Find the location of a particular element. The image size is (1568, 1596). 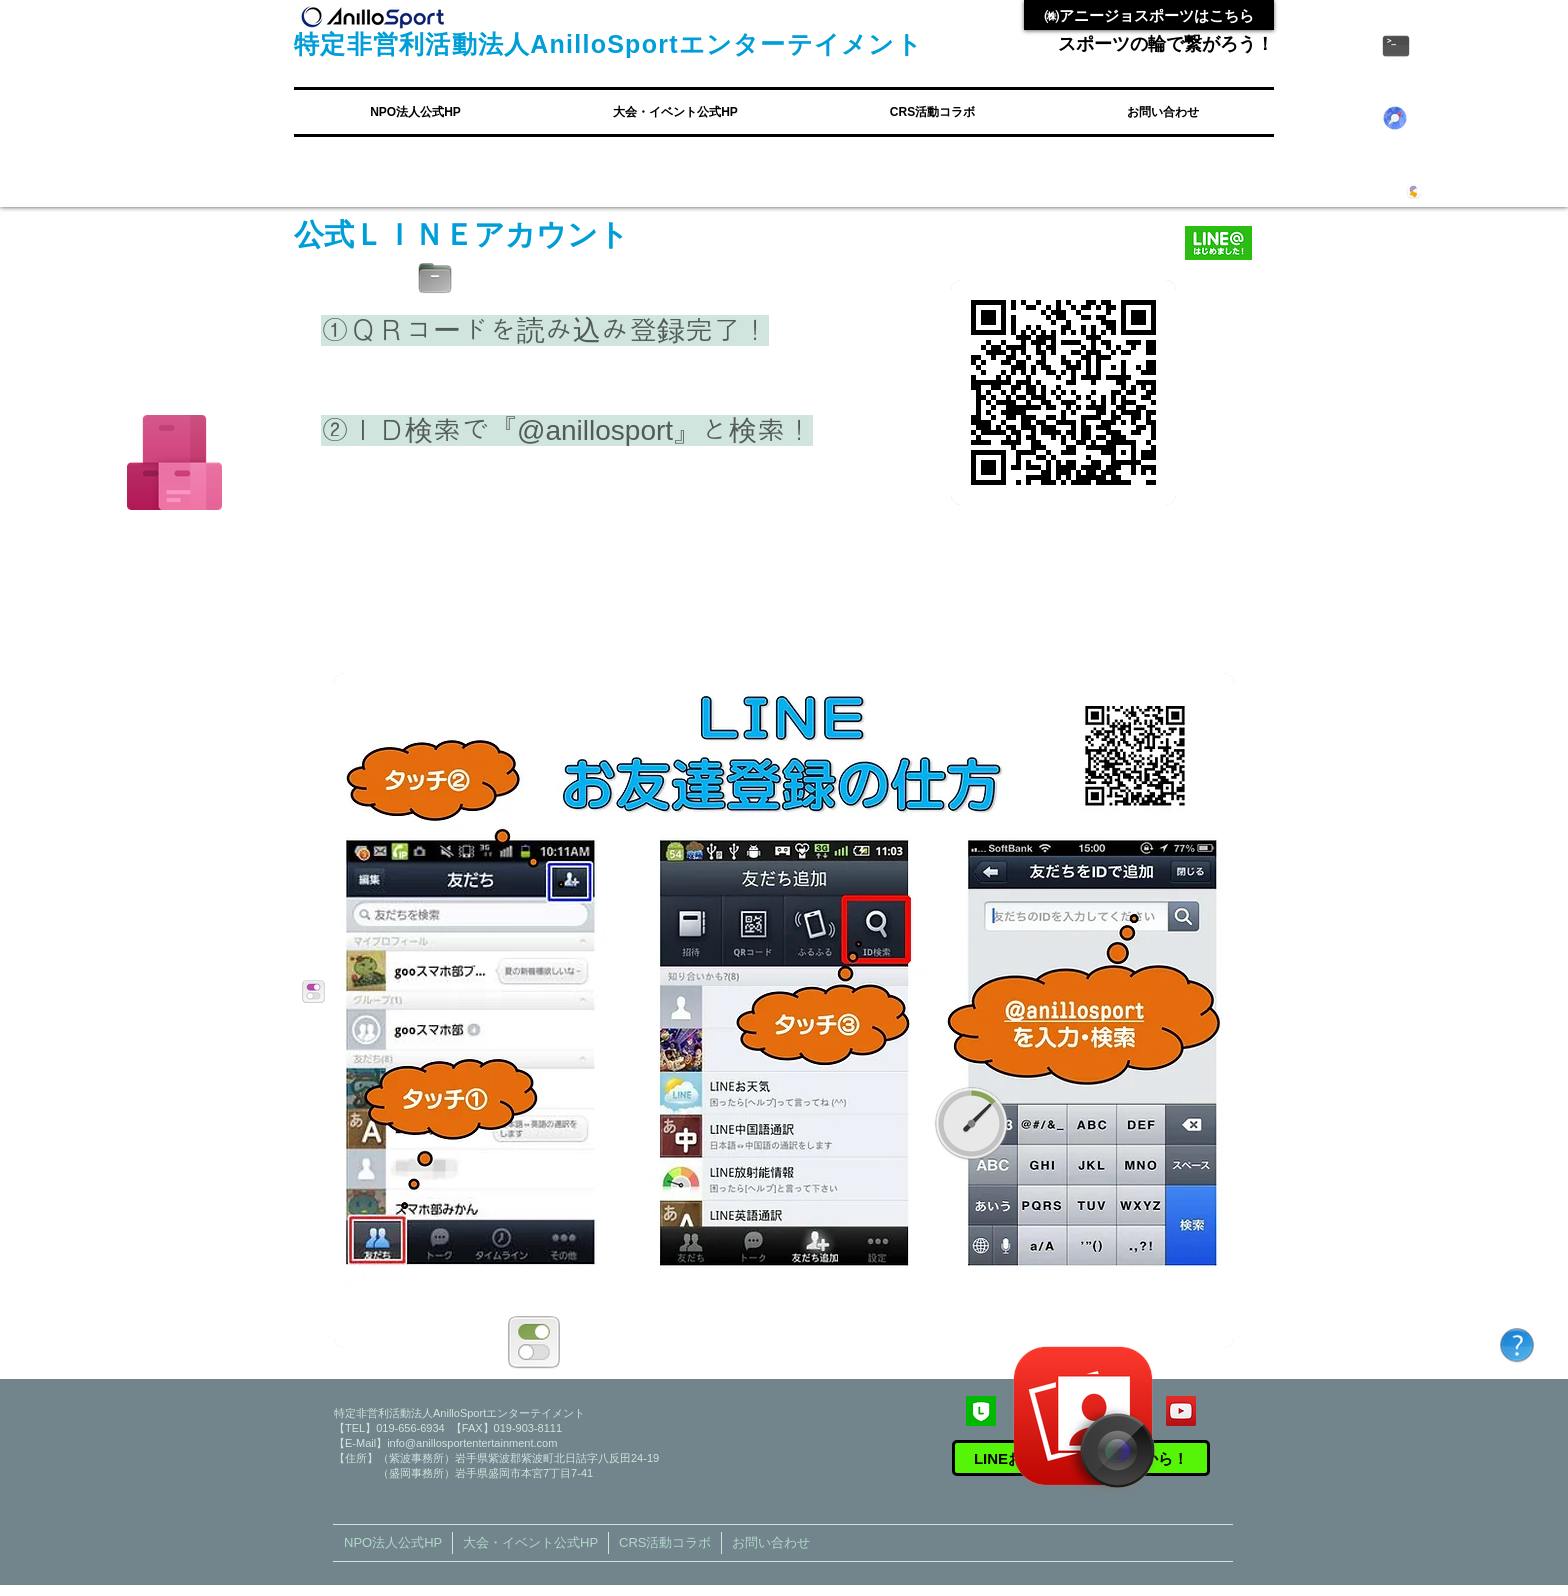

open desktop preferences or settings is located at coordinates (313, 991).